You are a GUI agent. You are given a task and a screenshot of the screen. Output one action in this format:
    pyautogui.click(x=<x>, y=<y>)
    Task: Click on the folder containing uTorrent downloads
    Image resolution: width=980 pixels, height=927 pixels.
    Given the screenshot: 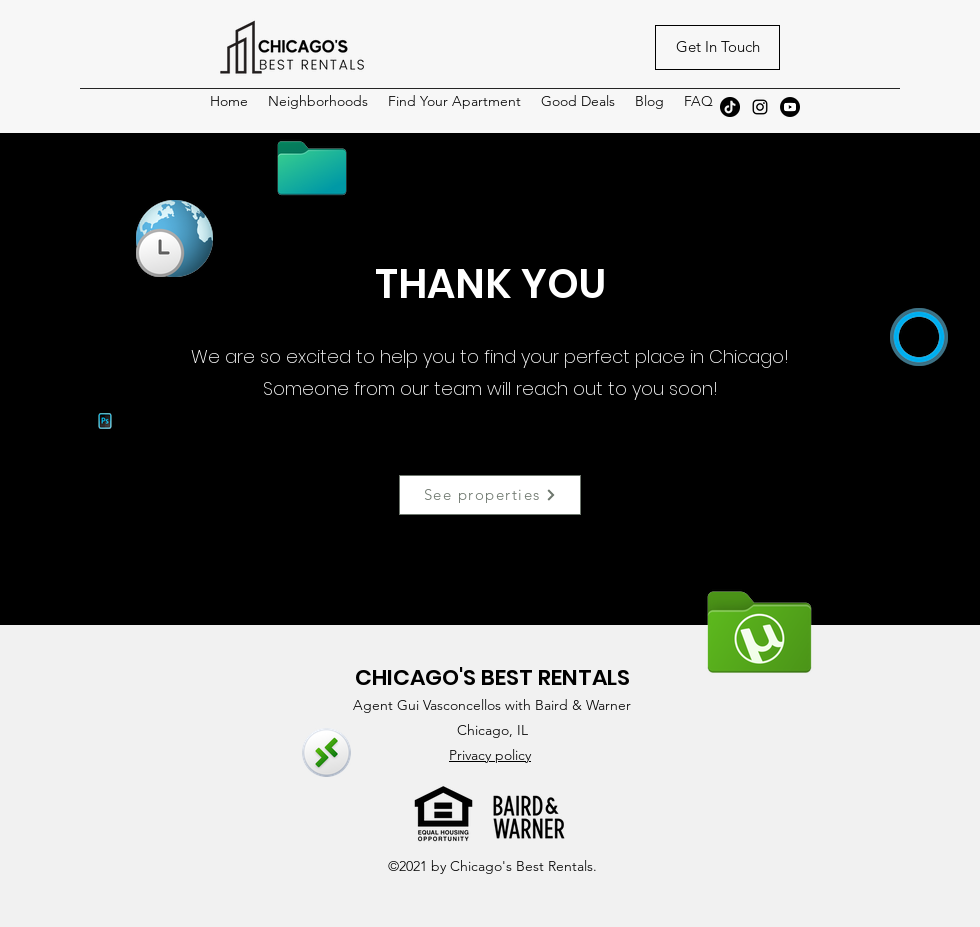 What is the action you would take?
    pyautogui.click(x=759, y=635)
    